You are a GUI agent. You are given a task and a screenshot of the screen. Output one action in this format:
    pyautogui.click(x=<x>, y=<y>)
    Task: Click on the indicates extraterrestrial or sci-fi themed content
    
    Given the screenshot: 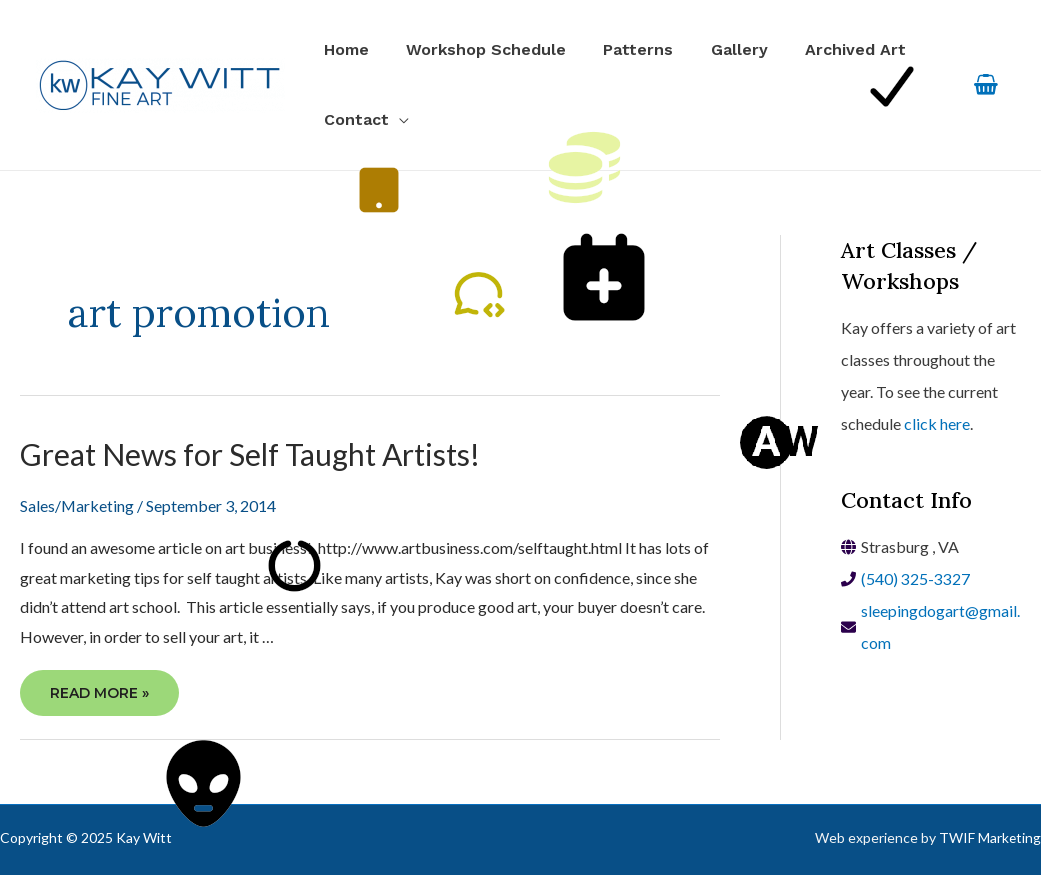 What is the action you would take?
    pyautogui.click(x=203, y=783)
    